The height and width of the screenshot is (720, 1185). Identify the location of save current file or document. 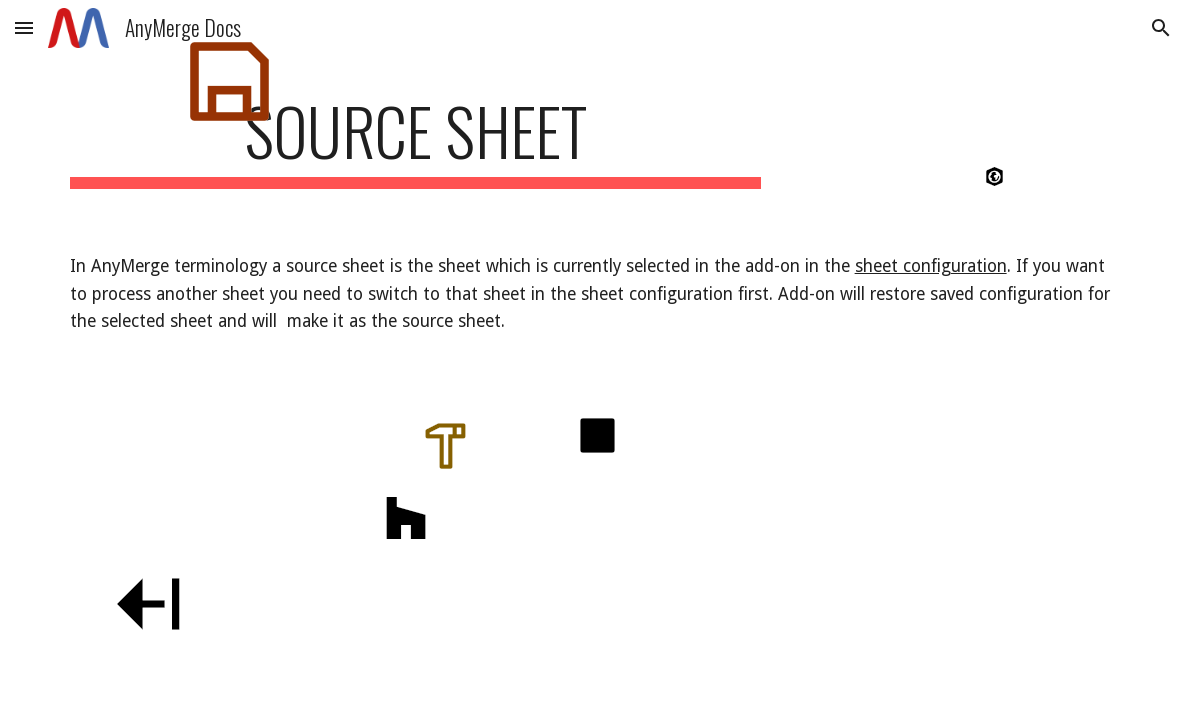
(229, 81).